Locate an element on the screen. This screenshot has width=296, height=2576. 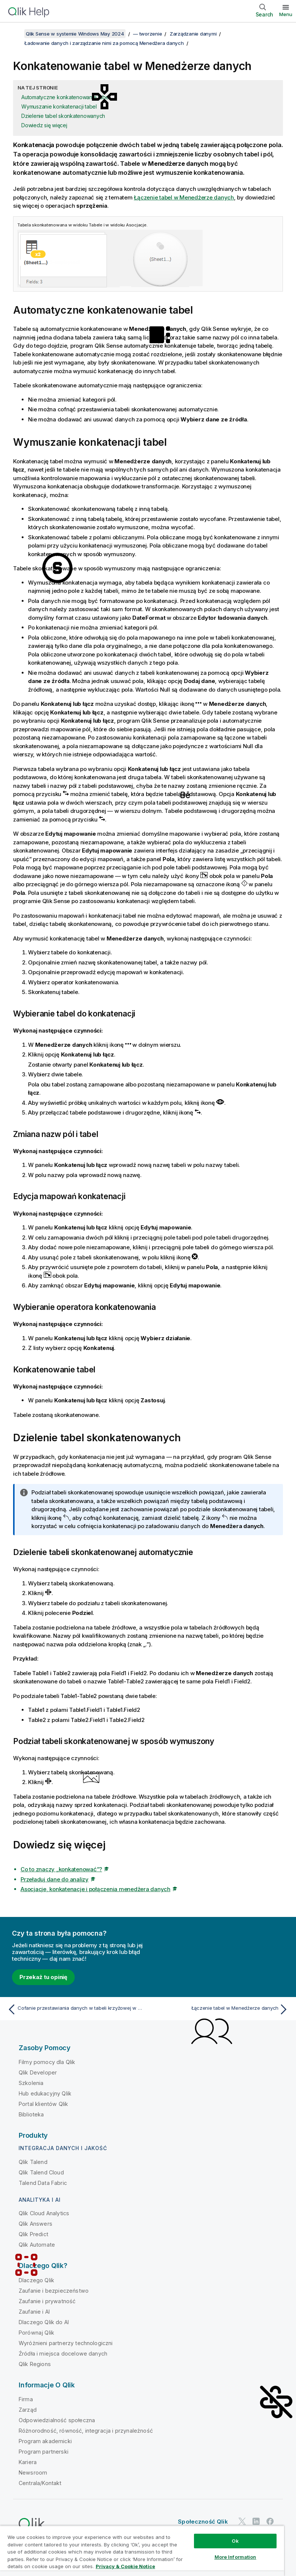
indicates south direction on a map is located at coordinates (57, 568).